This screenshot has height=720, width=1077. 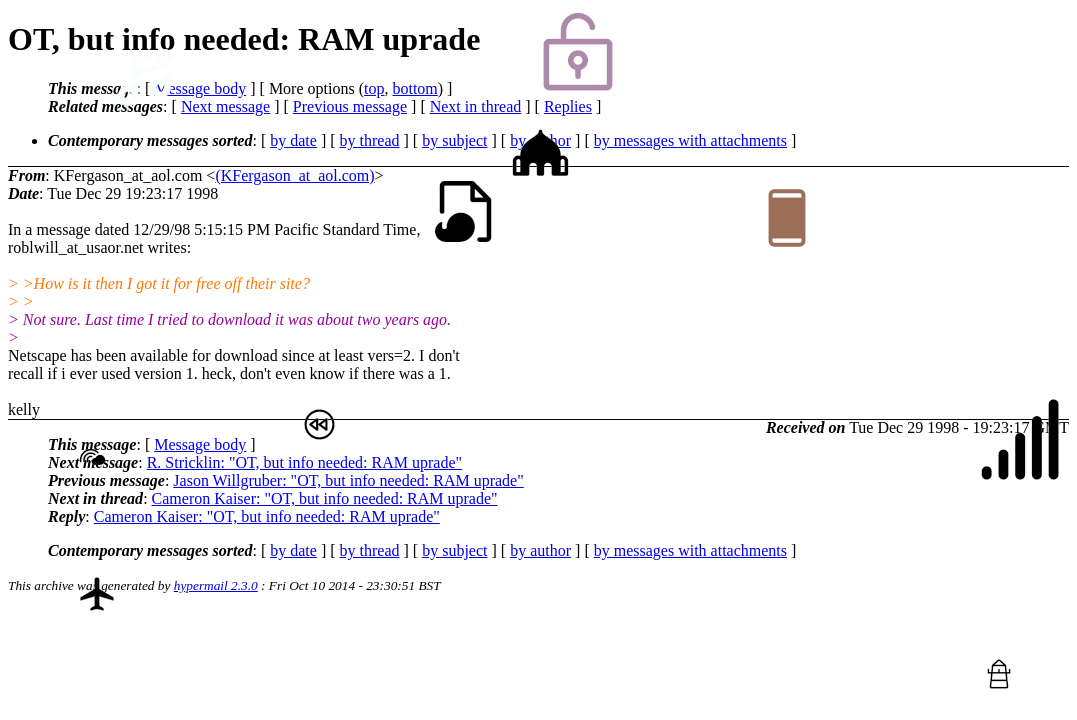 What do you see at coordinates (999, 675) in the screenshot?
I see `access website accessibility or SEO audit tools` at bounding box center [999, 675].